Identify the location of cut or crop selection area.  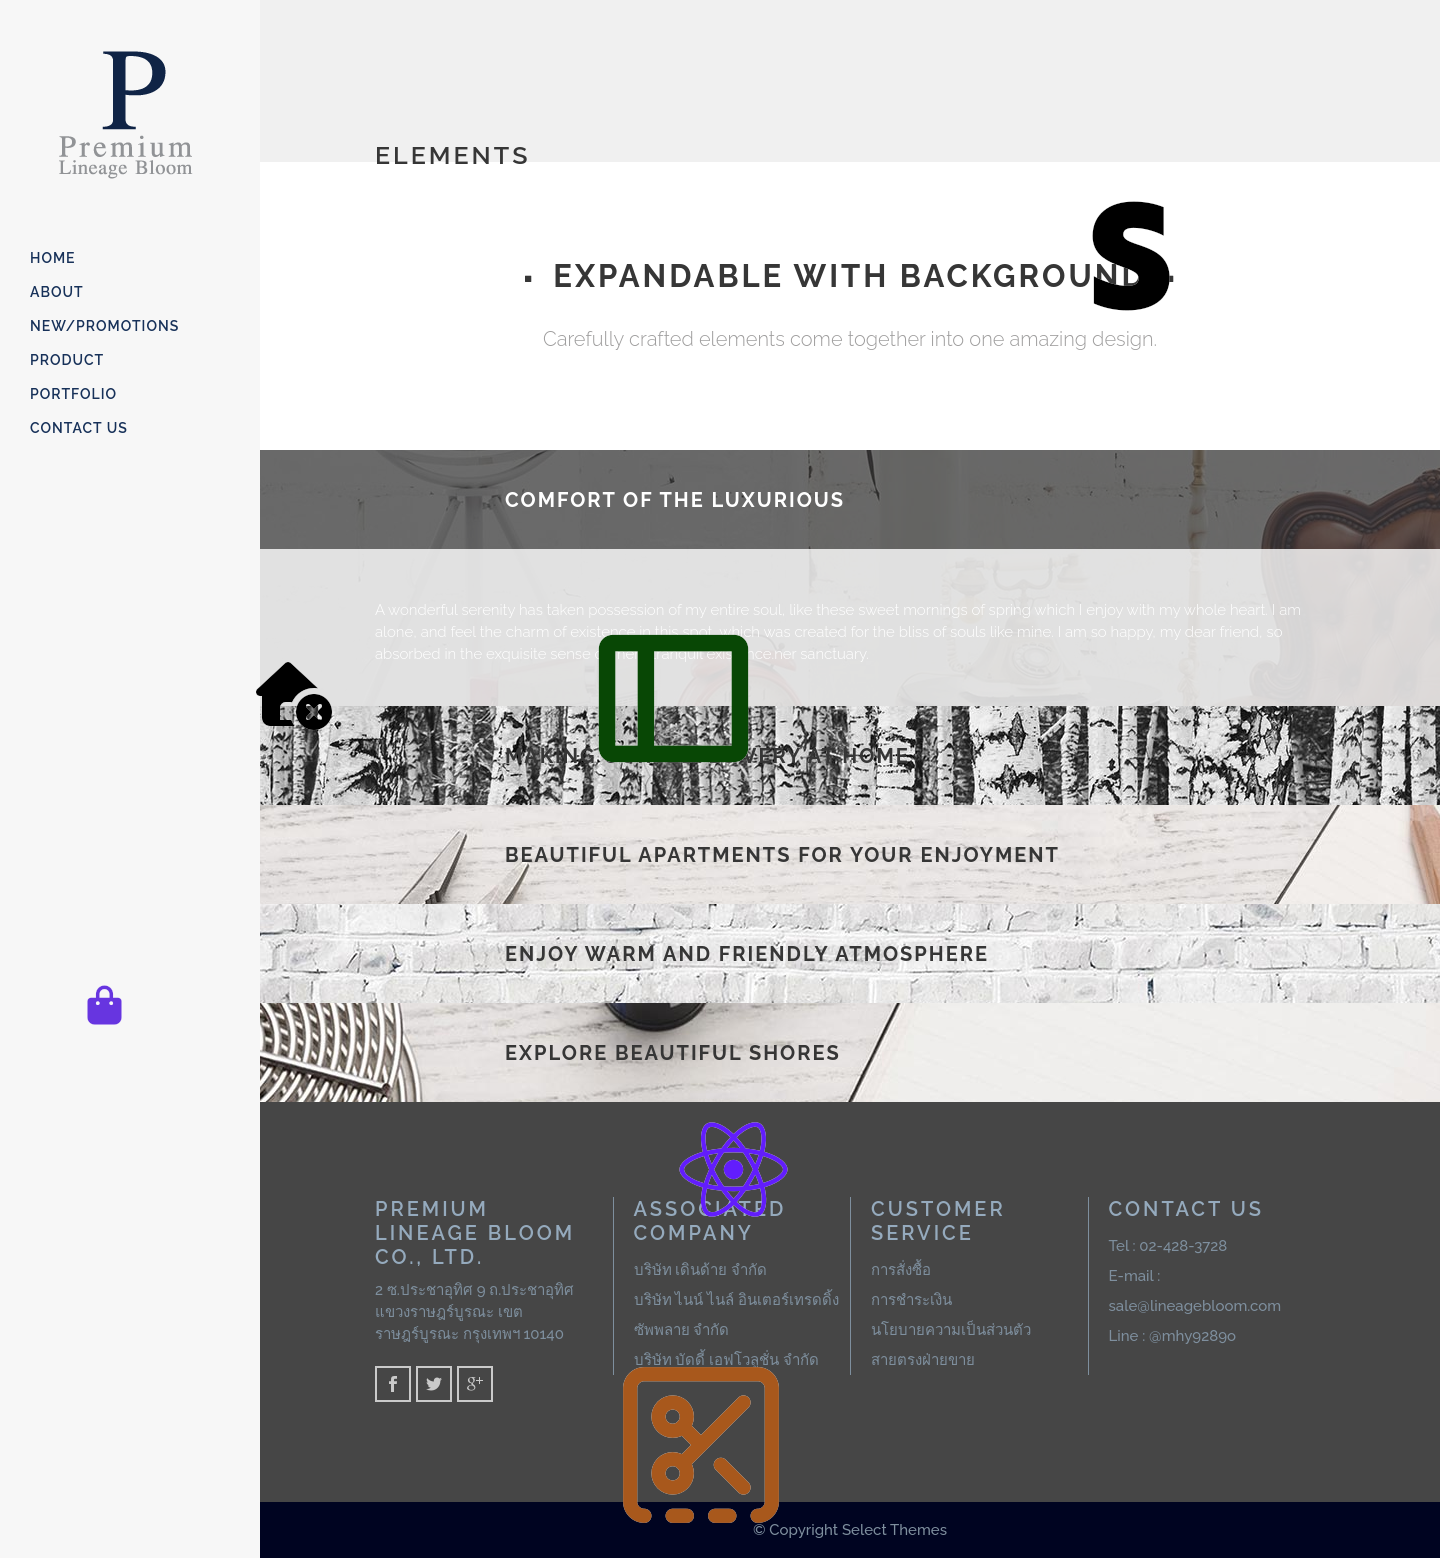
(701, 1445).